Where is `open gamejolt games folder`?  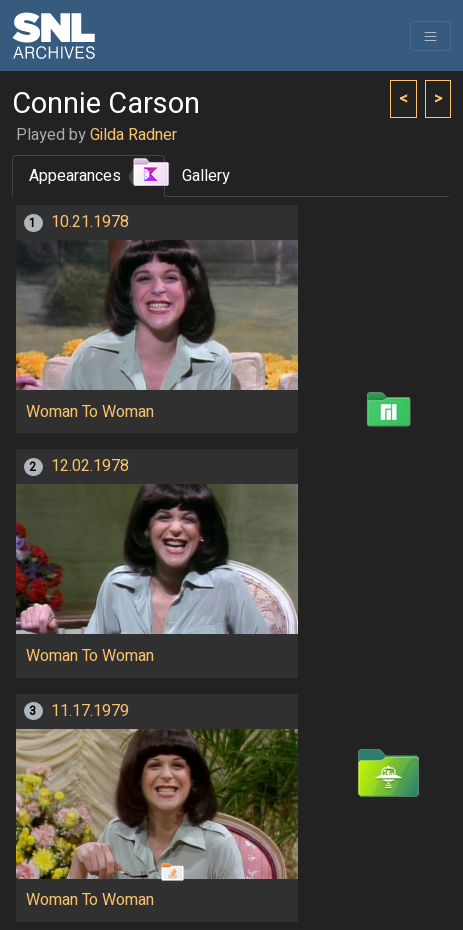
open gamejolt games folder is located at coordinates (388, 774).